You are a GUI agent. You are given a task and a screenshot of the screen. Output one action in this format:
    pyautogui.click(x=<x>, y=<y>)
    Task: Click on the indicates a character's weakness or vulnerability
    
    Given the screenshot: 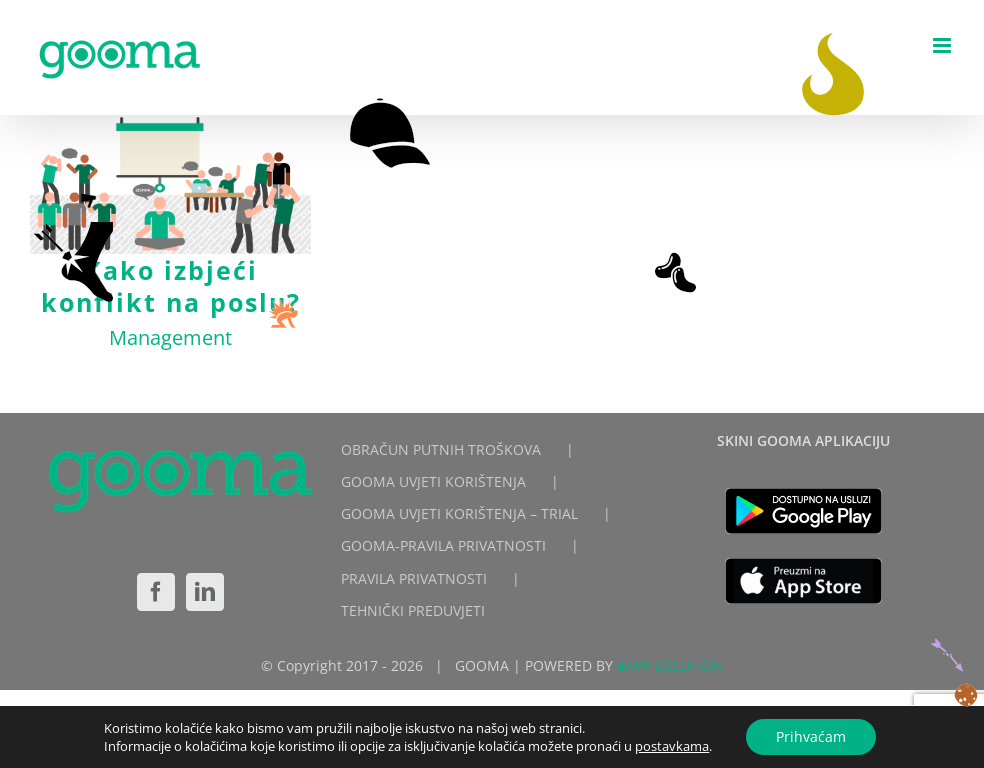 What is the action you would take?
    pyautogui.click(x=73, y=262)
    